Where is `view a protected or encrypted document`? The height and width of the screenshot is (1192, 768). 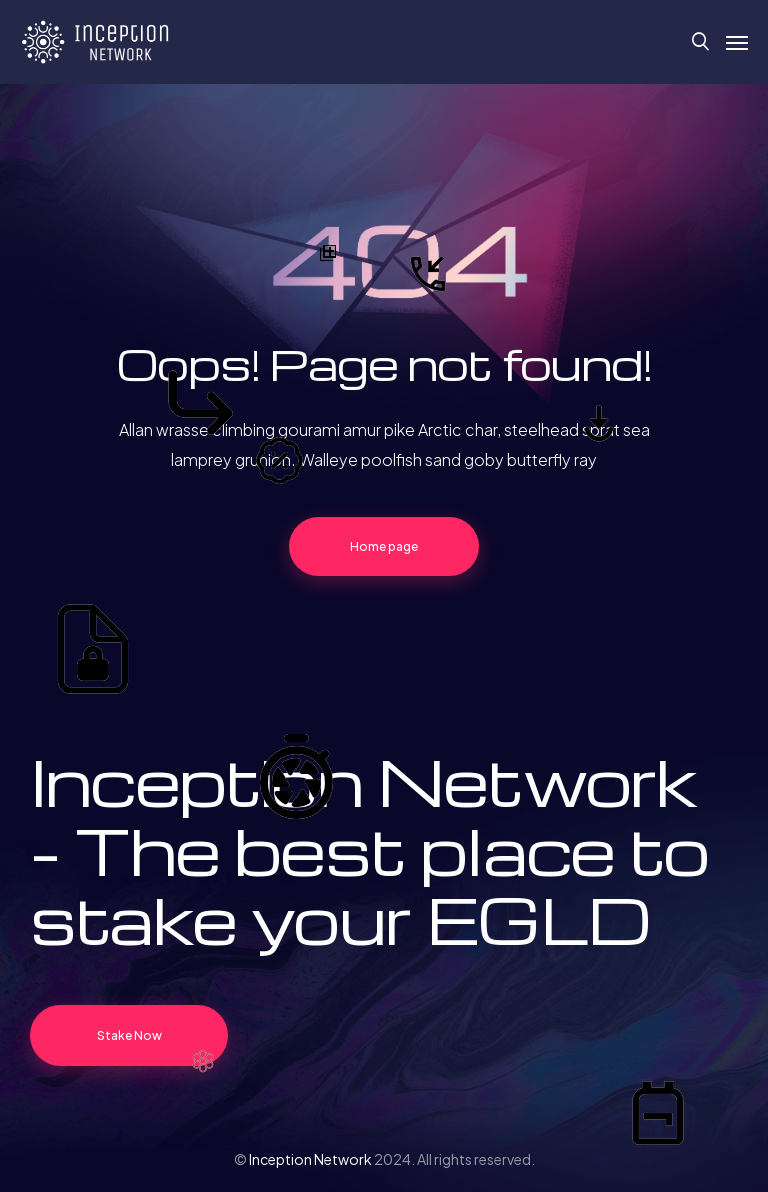 view a protected or encrypted document is located at coordinates (93, 649).